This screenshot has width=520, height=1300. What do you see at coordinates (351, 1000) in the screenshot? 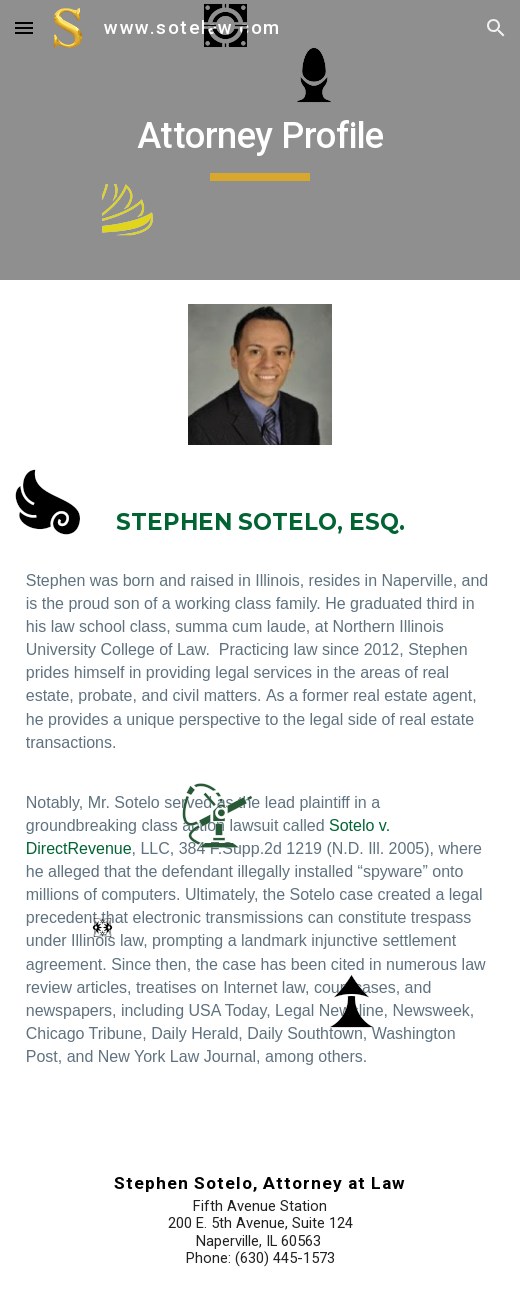
I see `view growth metrics or progress` at bounding box center [351, 1000].